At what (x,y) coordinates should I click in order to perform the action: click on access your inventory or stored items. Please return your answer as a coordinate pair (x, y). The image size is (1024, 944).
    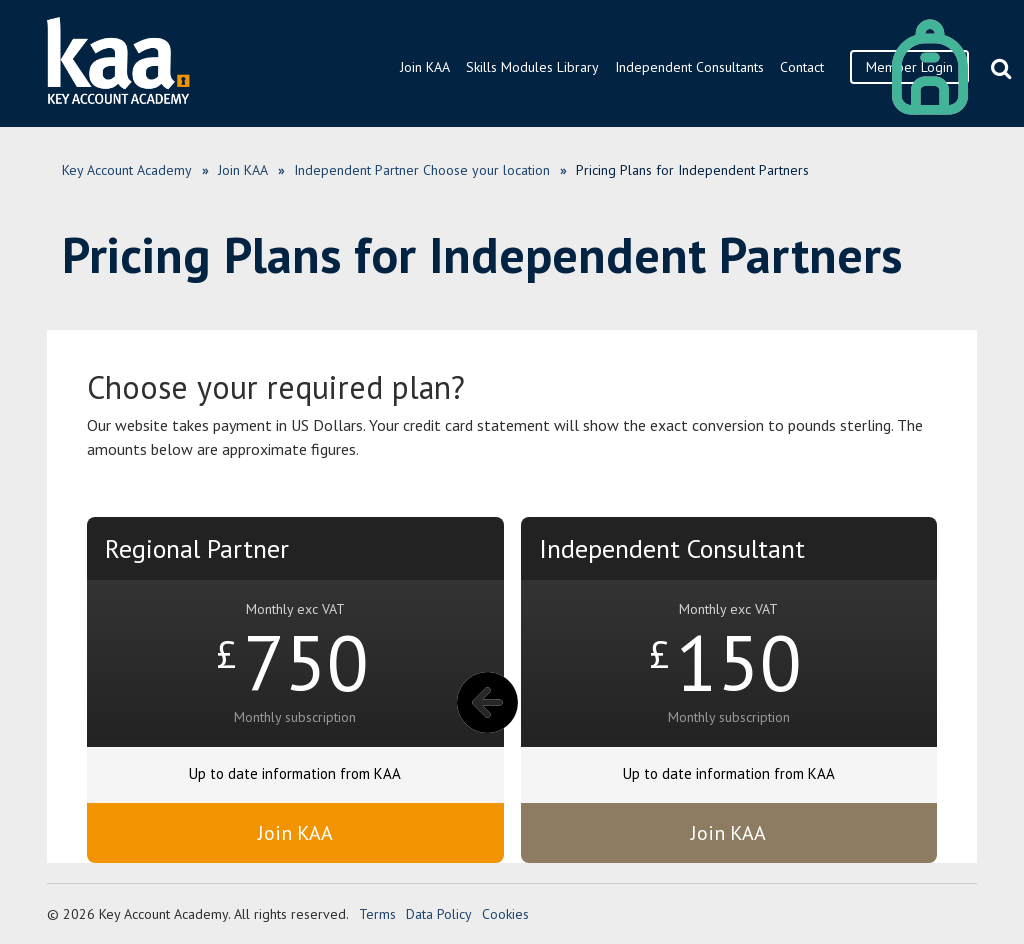
    Looking at the image, I should click on (930, 67).